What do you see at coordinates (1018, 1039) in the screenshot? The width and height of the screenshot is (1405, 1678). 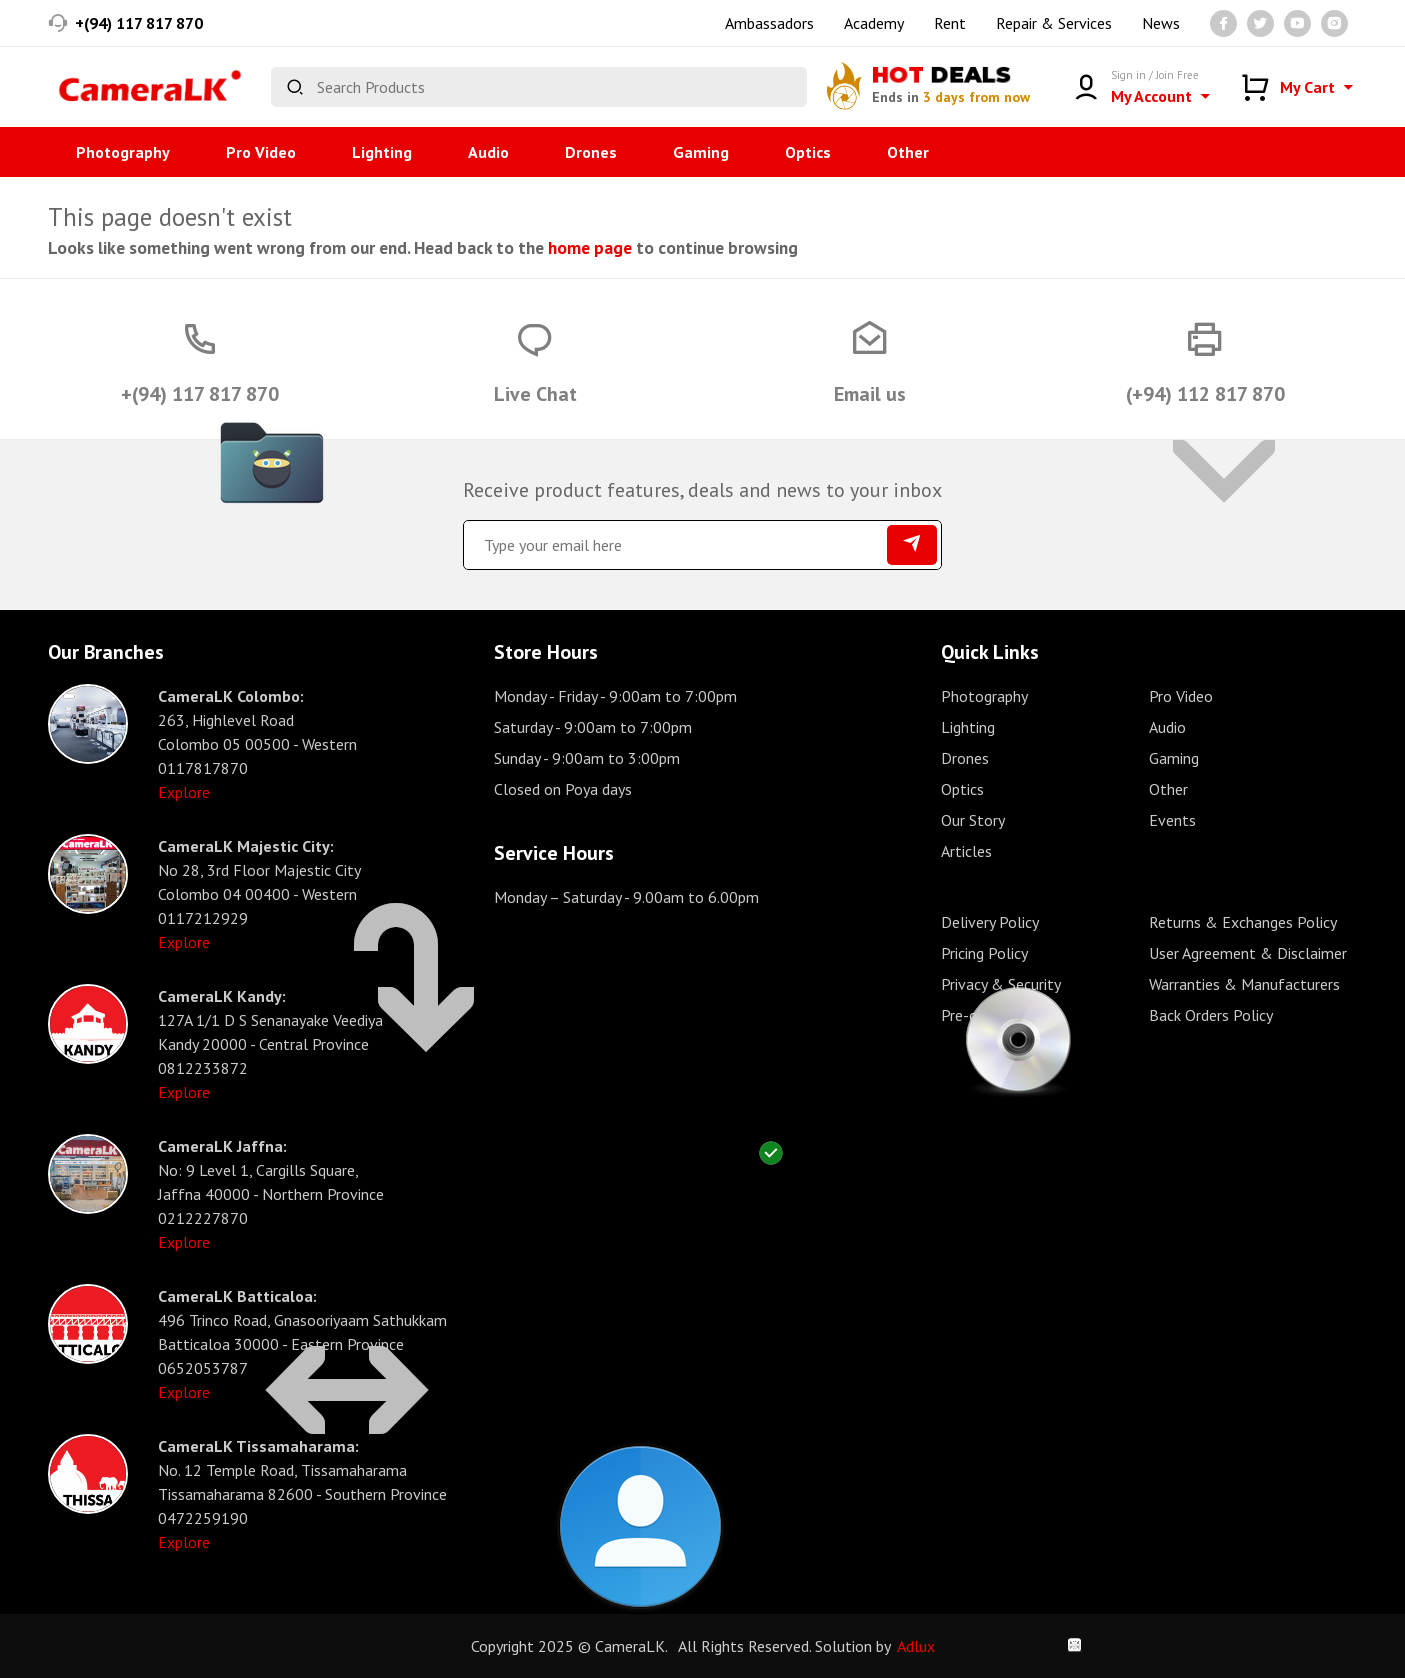 I see `access optical disc drive or media` at bounding box center [1018, 1039].